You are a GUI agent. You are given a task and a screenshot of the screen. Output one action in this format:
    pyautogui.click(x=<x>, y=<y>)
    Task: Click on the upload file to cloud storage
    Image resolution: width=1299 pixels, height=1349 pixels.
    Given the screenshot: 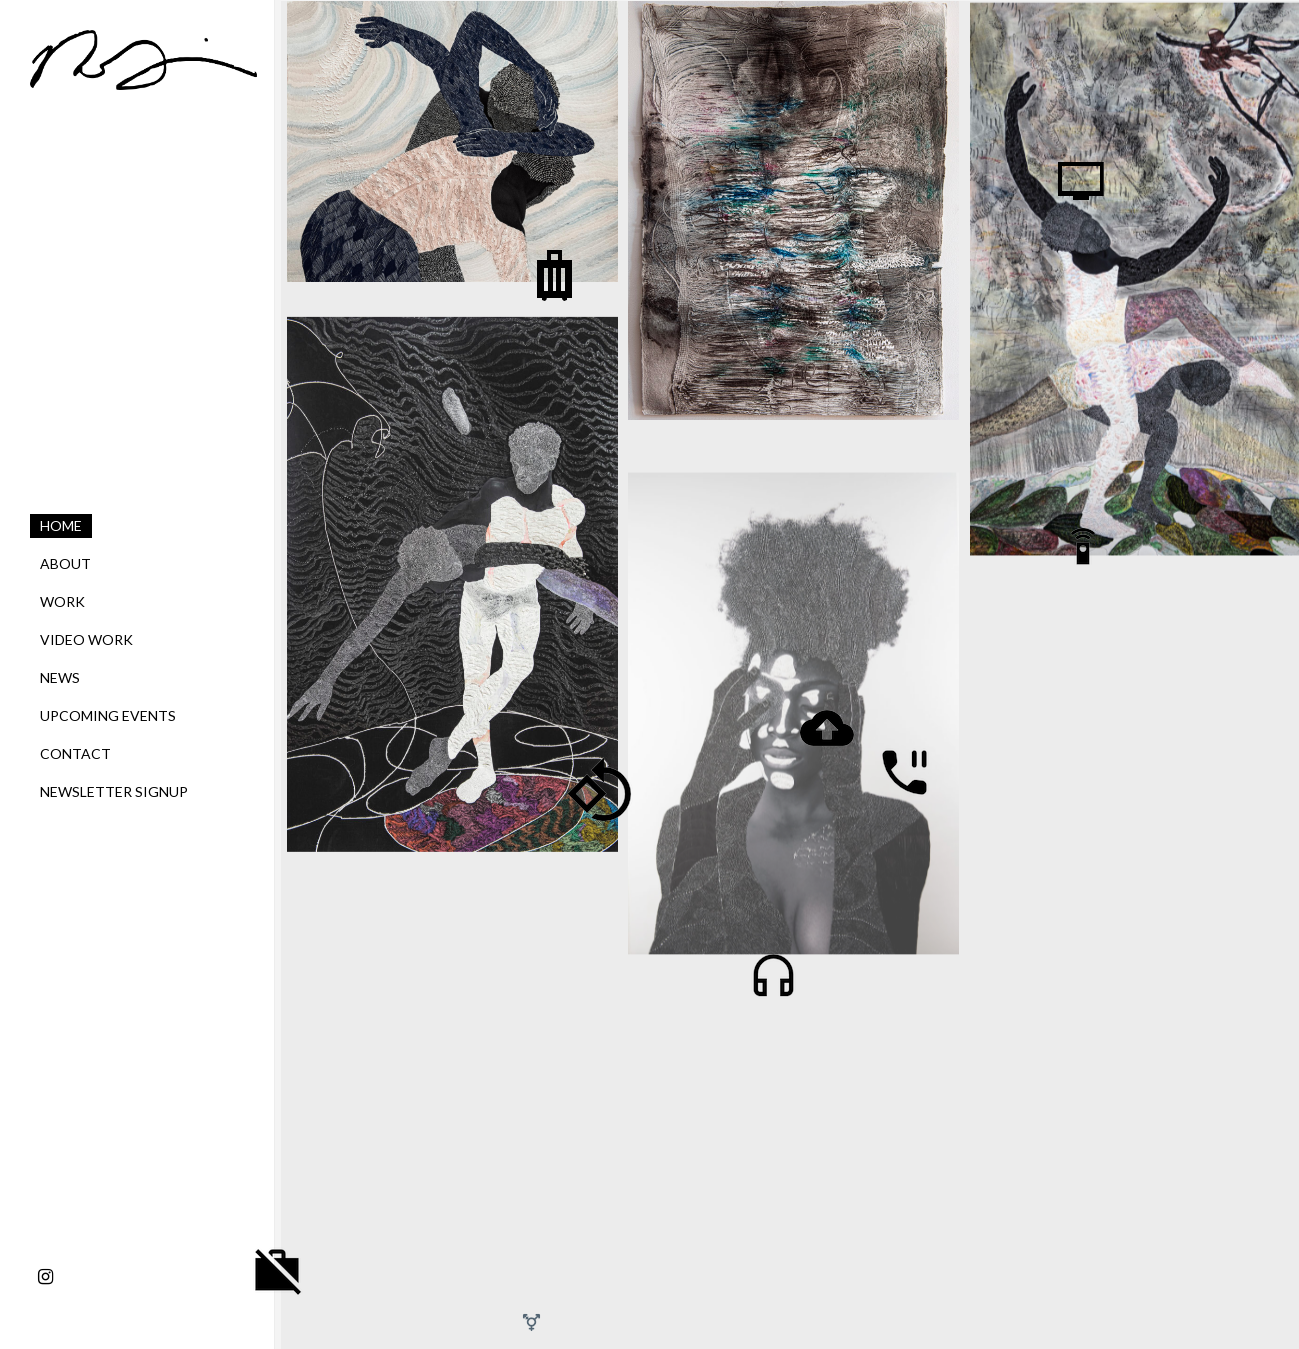 What is the action you would take?
    pyautogui.click(x=827, y=728)
    